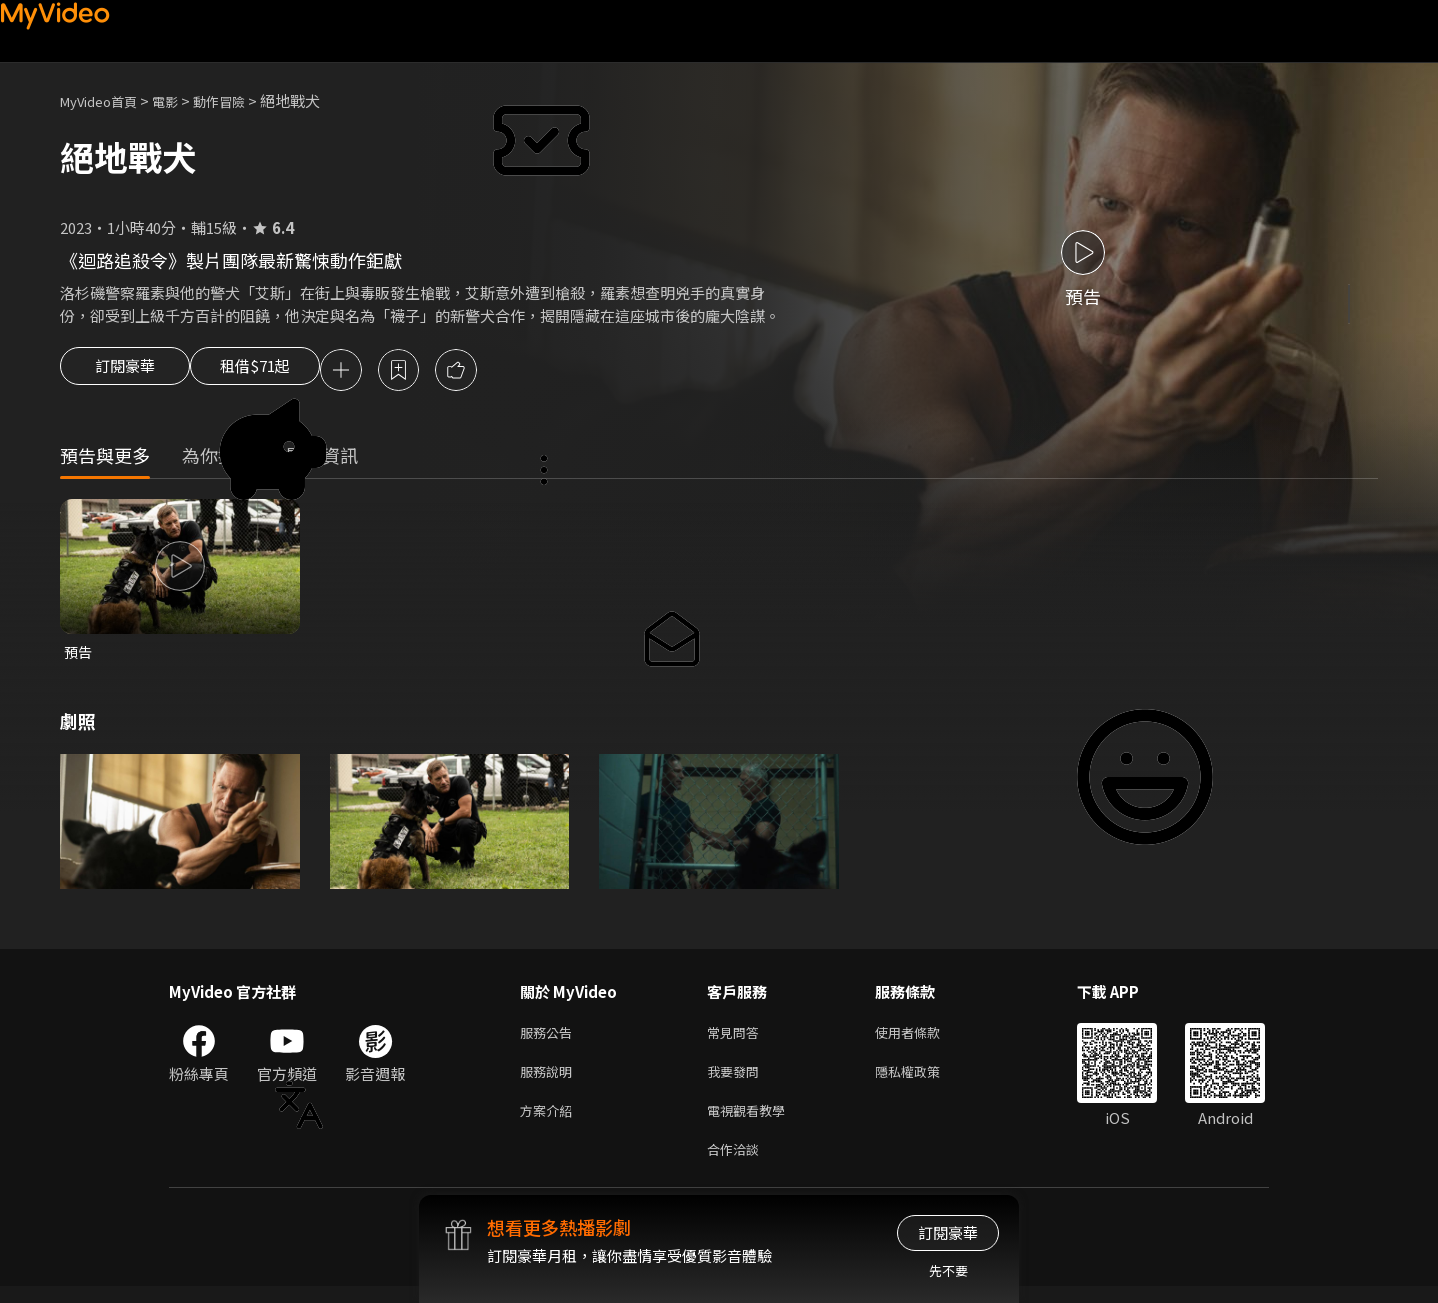  I want to click on confirmed ticket or booking, so click(541, 140).